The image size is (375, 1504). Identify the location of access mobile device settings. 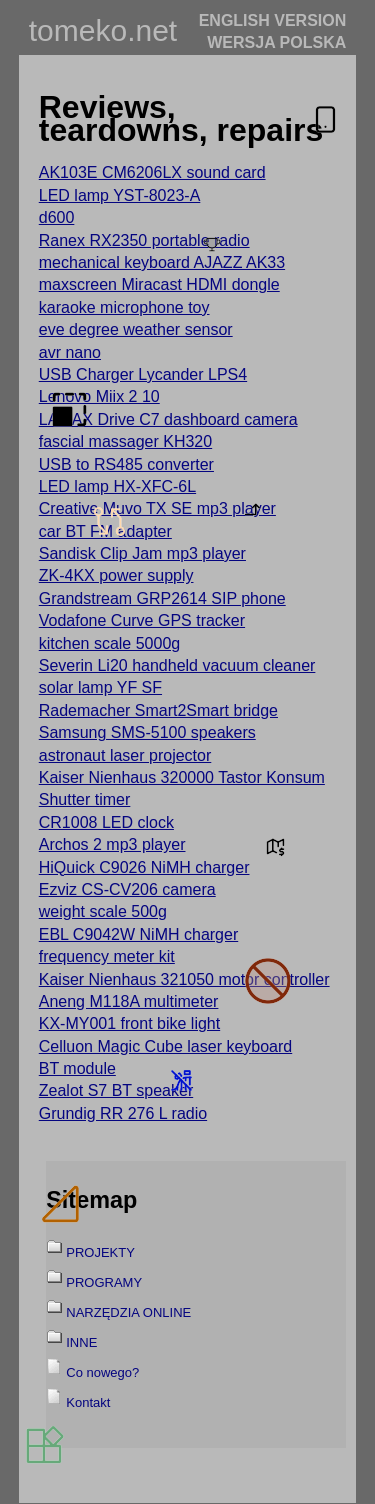
(325, 119).